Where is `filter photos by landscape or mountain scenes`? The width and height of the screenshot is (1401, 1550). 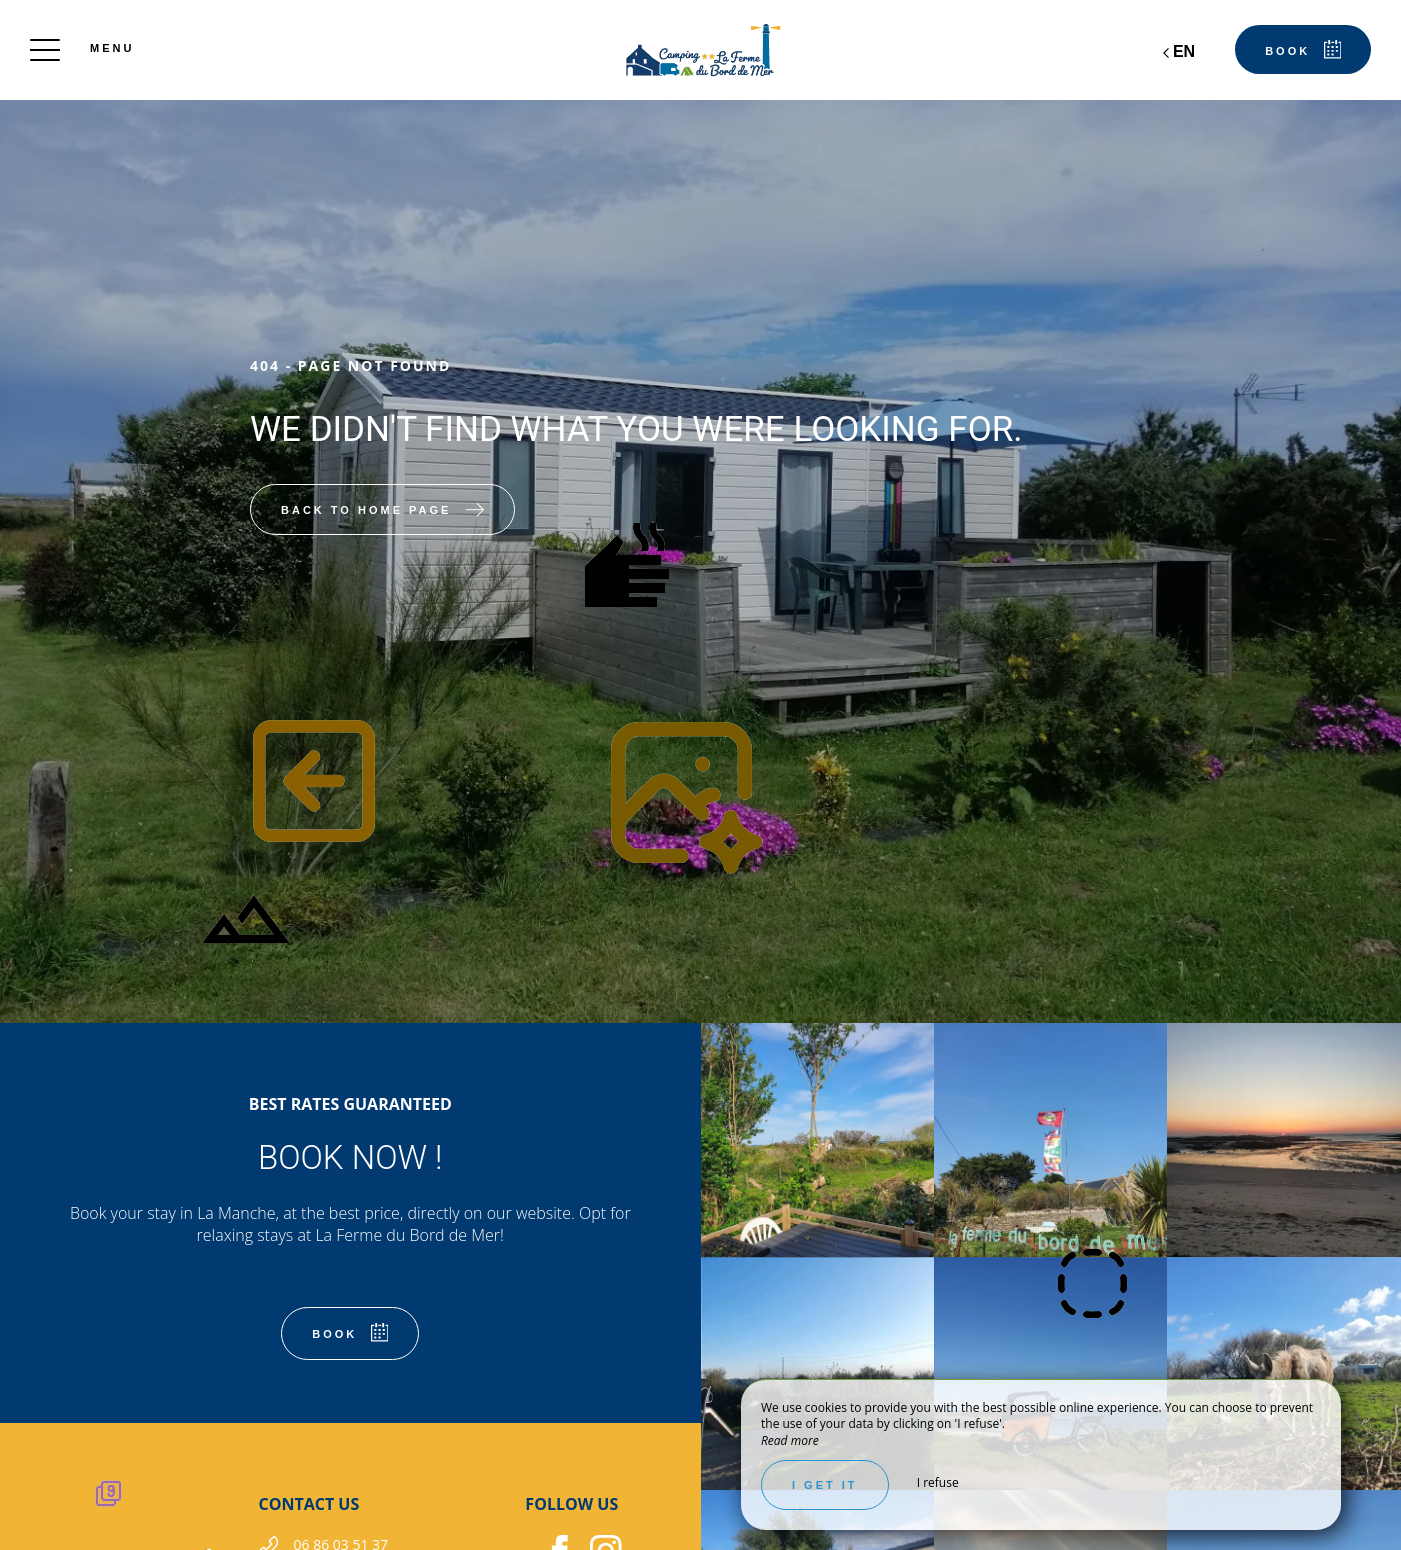
filter photos by landscape or mountain scenes is located at coordinates (246, 919).